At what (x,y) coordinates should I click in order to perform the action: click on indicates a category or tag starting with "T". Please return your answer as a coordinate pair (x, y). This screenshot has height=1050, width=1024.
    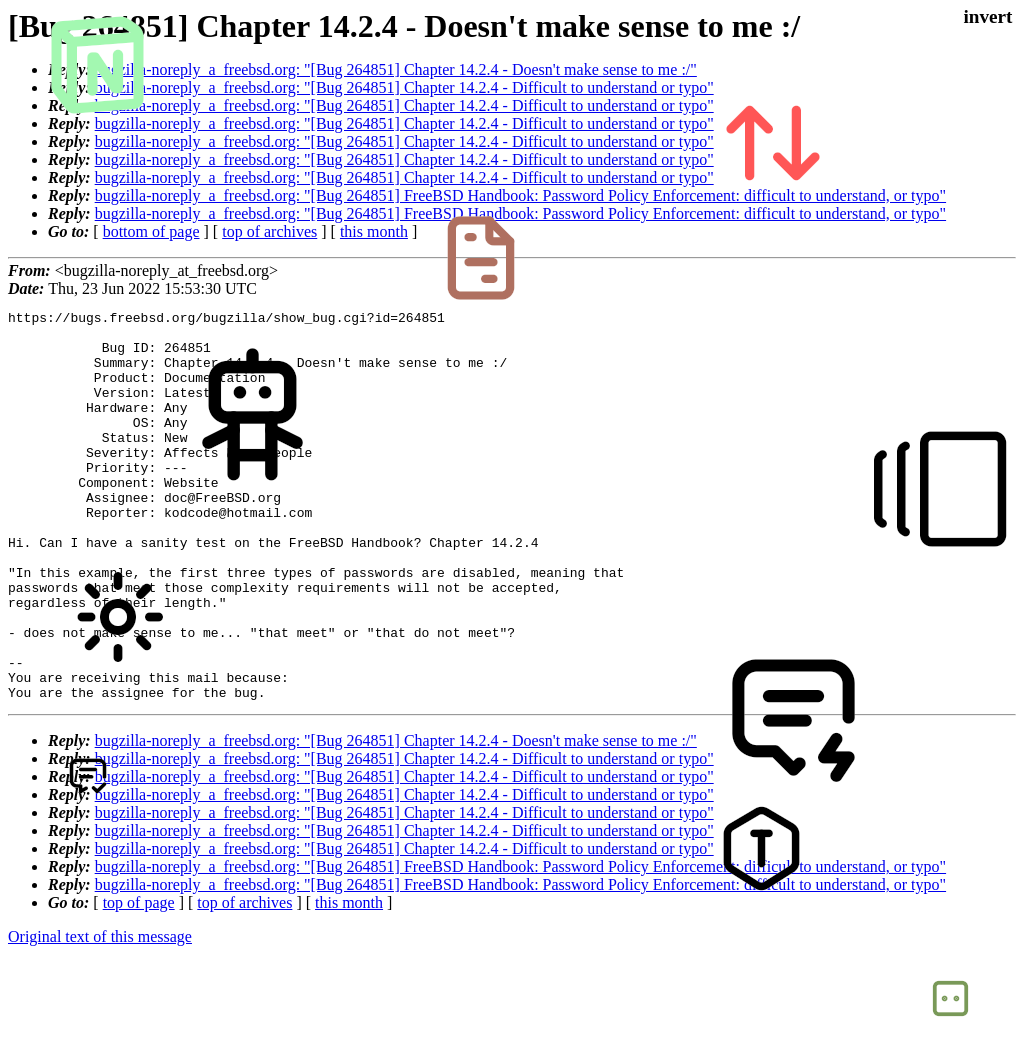
    Looking at the image, I should click on (761, 848).